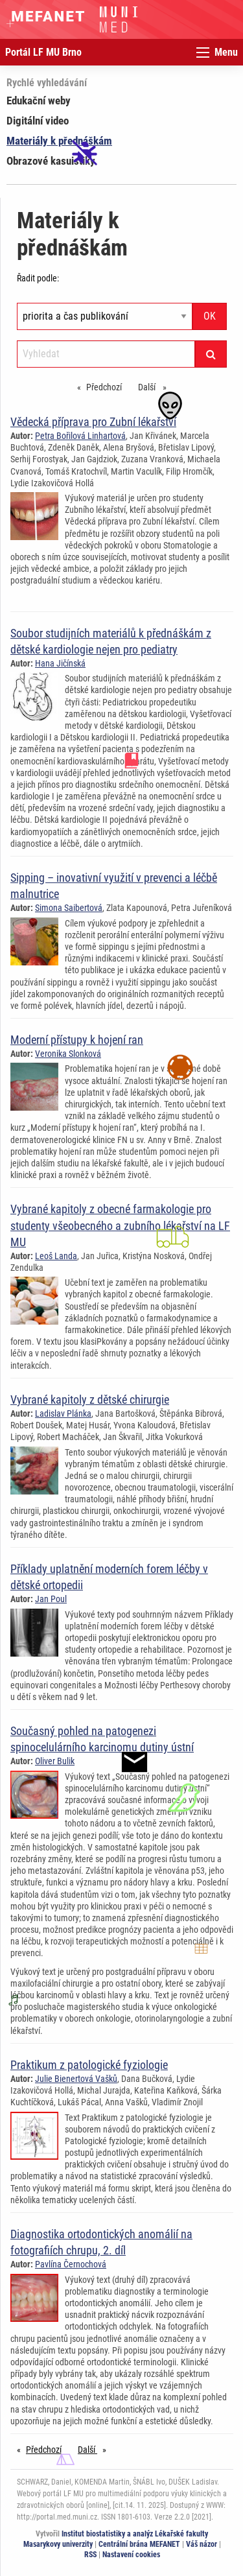  What do you see at coordinates (201, 1948) in the screenshot?
I see `view items in grid layout` at bounding box center [201, 1948].